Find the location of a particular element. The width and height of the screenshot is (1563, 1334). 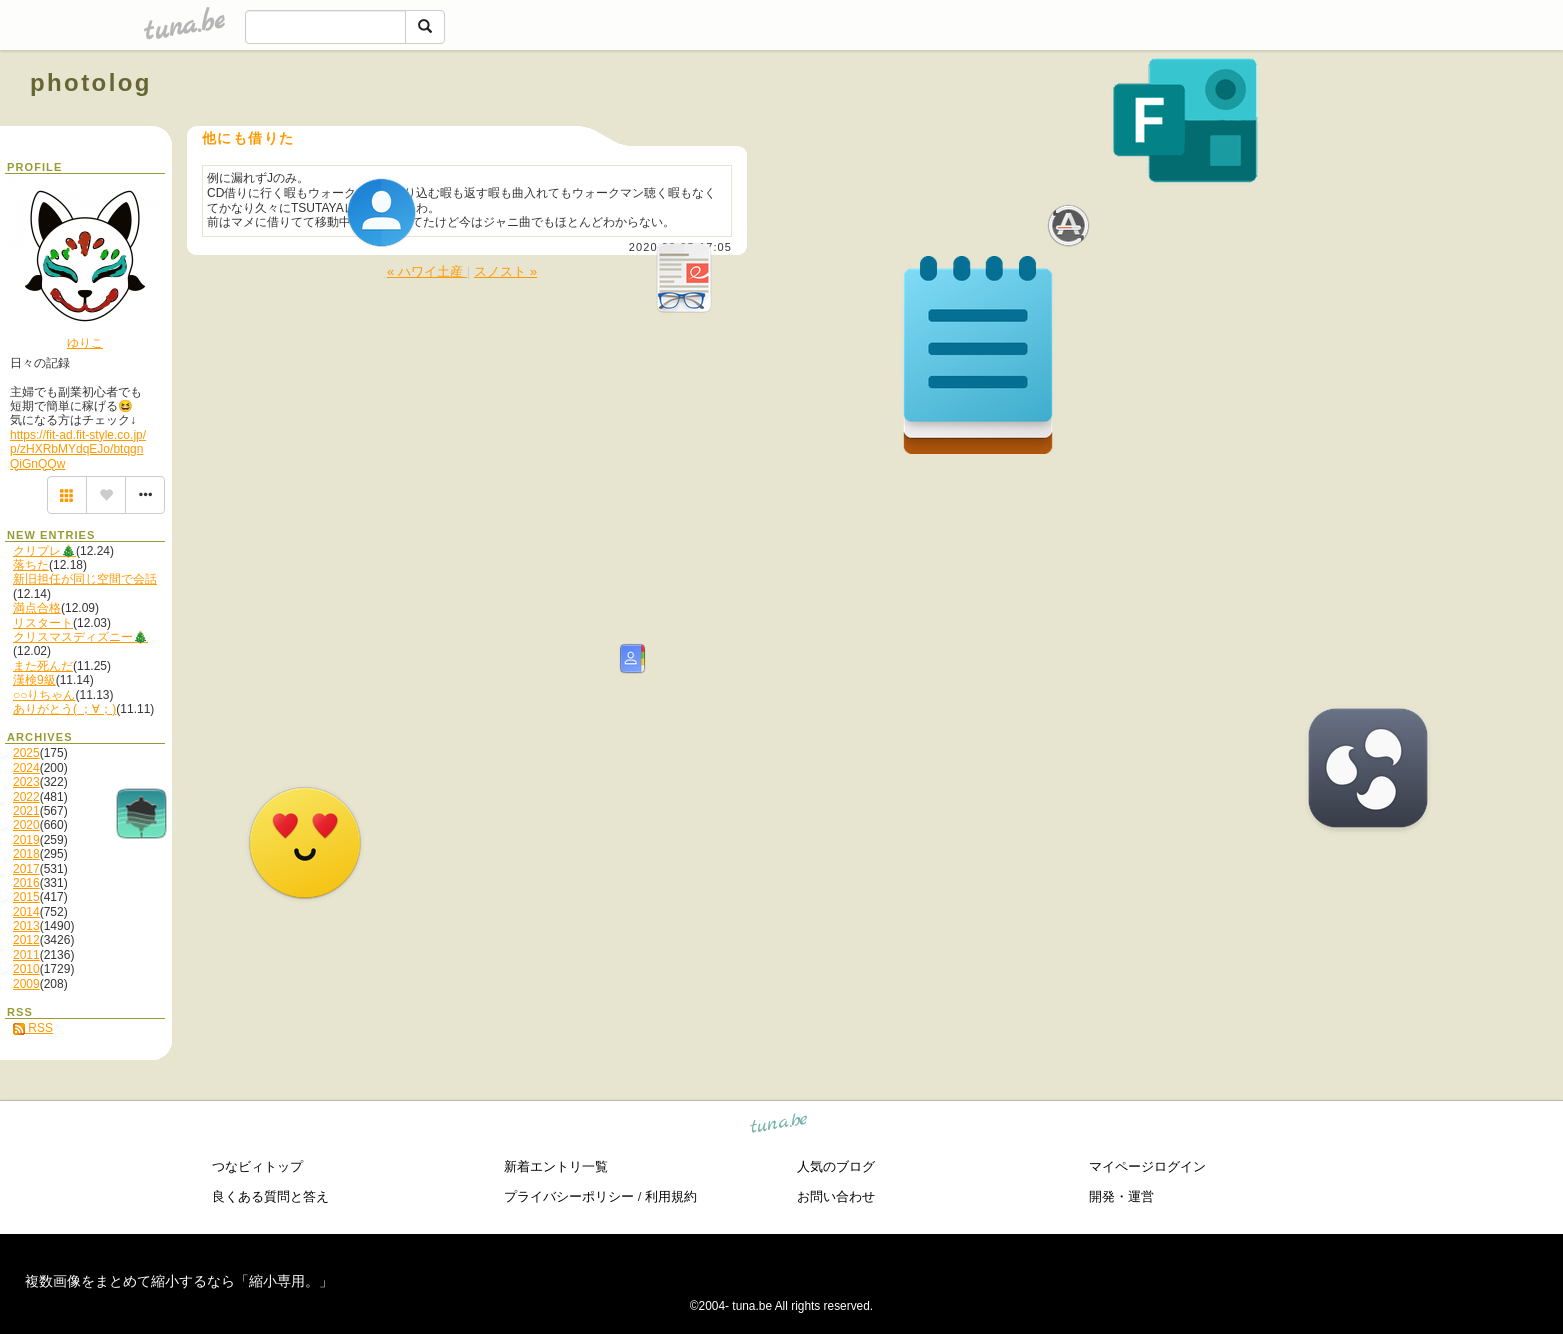

open the address book application is located at coordinates (632, 658).